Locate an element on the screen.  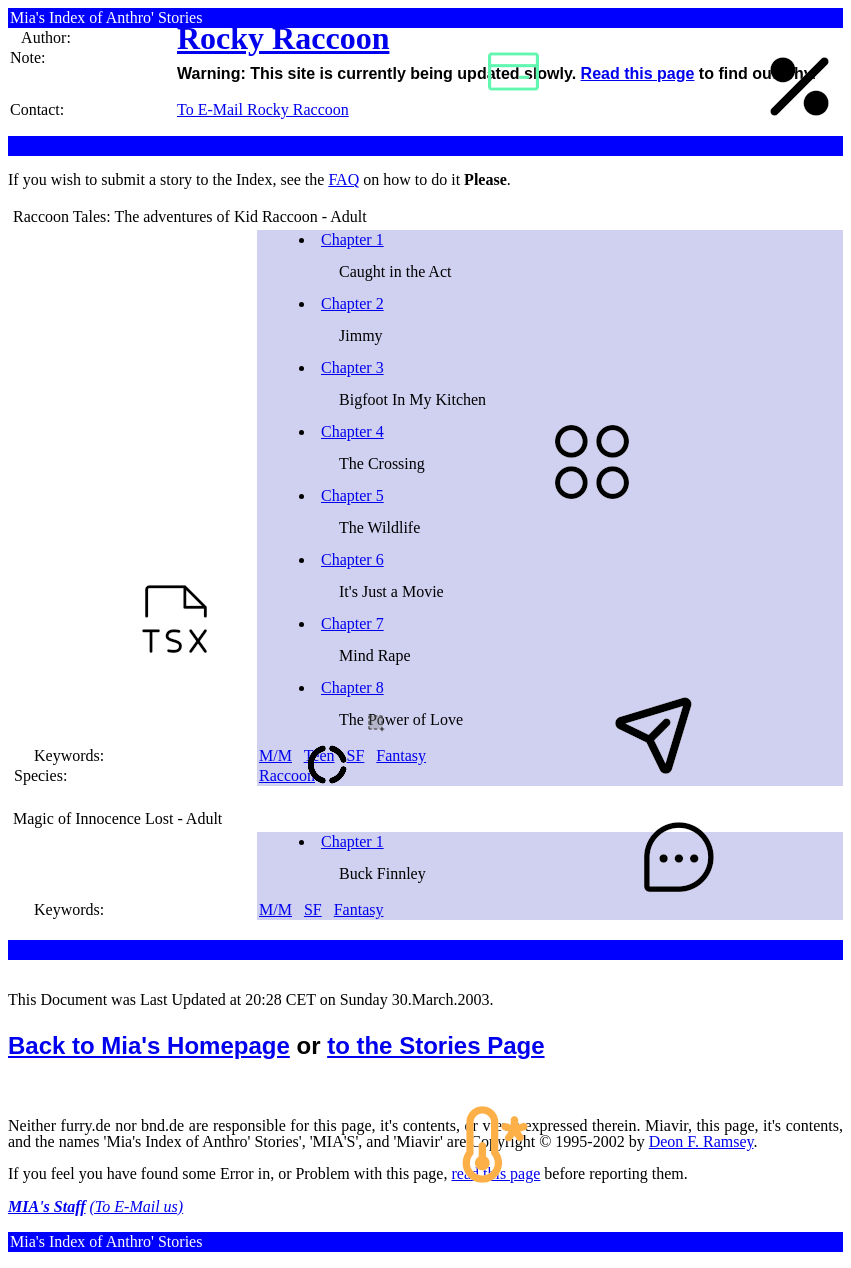
add to current selection is located at coordinates (375, 722).